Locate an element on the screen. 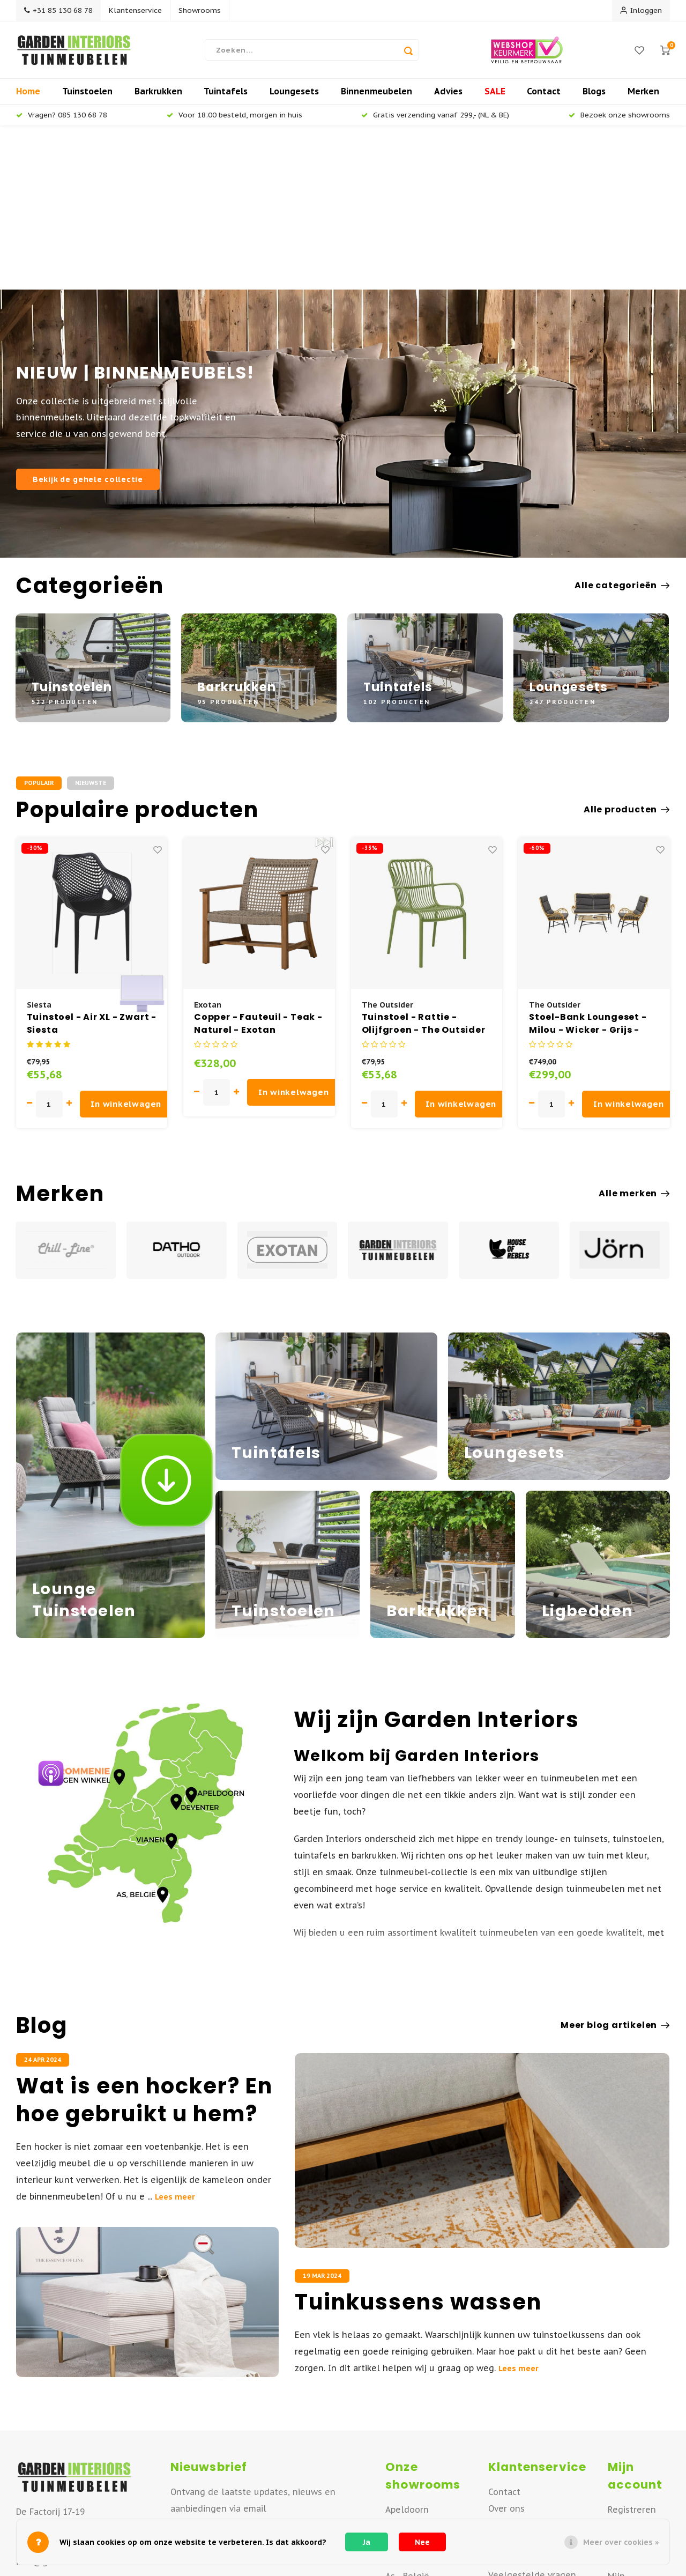 The width and height of the screenshot is (686, 2576). skip to the next track or media item is located at coordinates (324, 842).